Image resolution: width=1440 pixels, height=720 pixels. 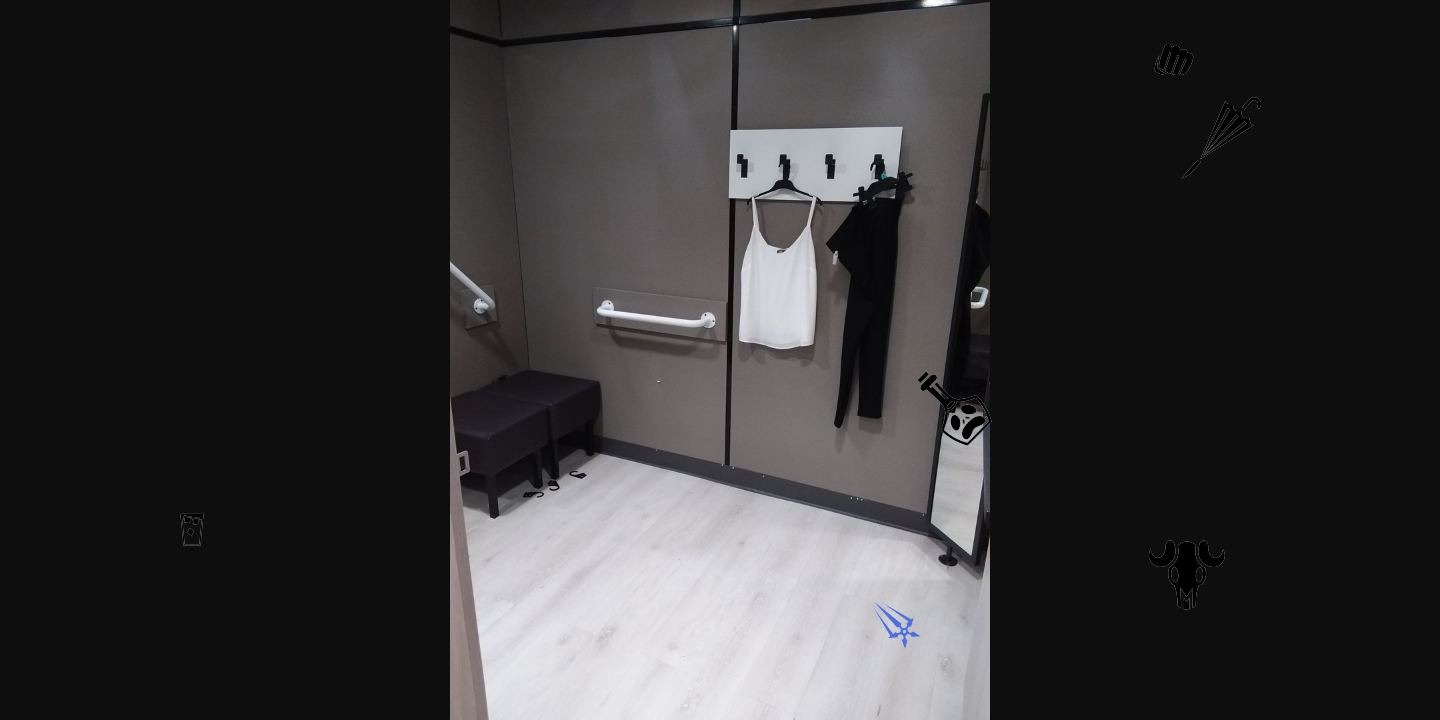 What do you see at coordinates (192, 529) in the screenshot?
I see `add ice to your drink order` at bounding box center [192, 529].